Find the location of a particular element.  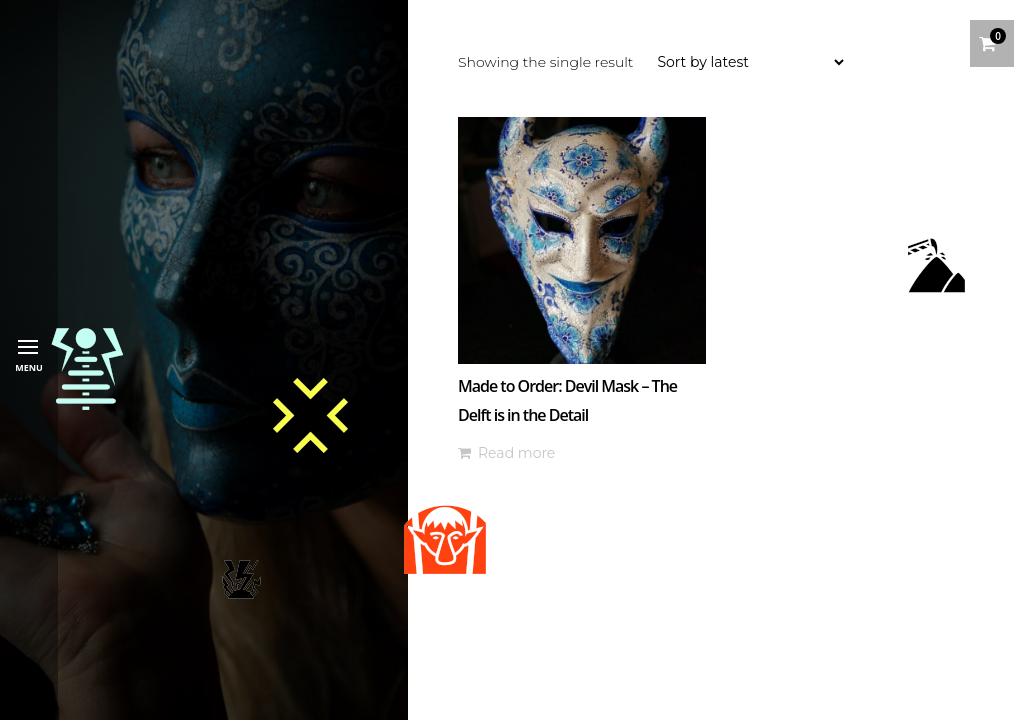

manage resource stockpiles is located at coordinates (936, 264).